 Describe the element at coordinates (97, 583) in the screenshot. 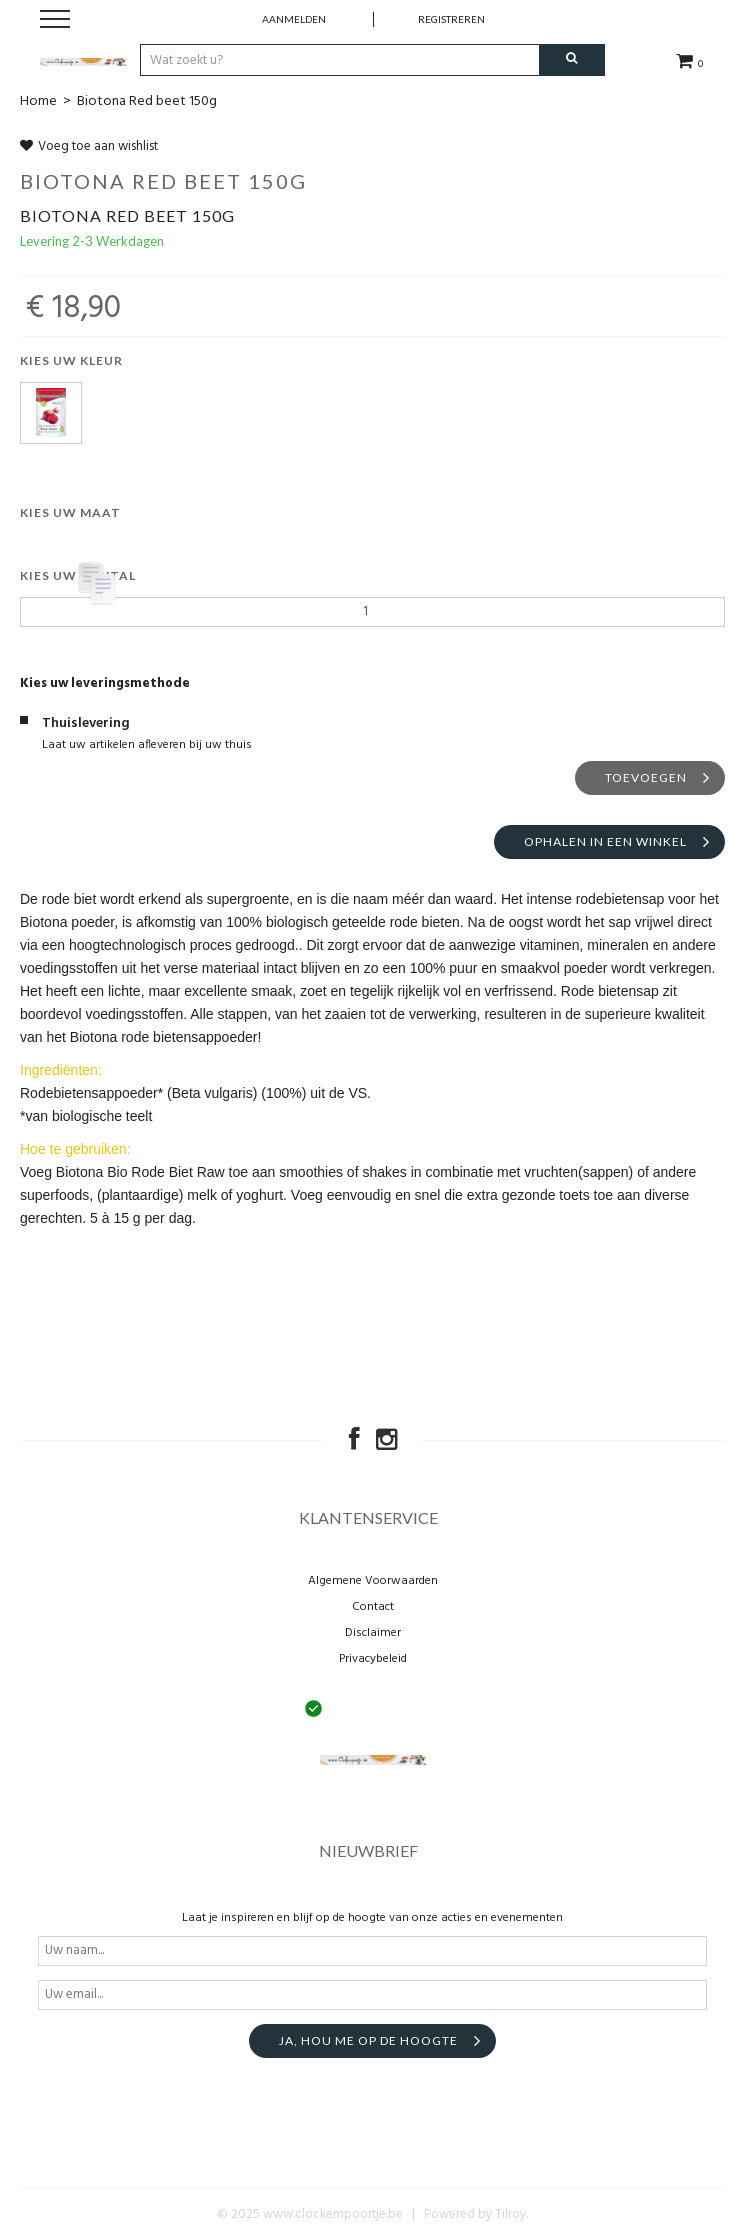

I see `copy selected content to clipboard` at that location.